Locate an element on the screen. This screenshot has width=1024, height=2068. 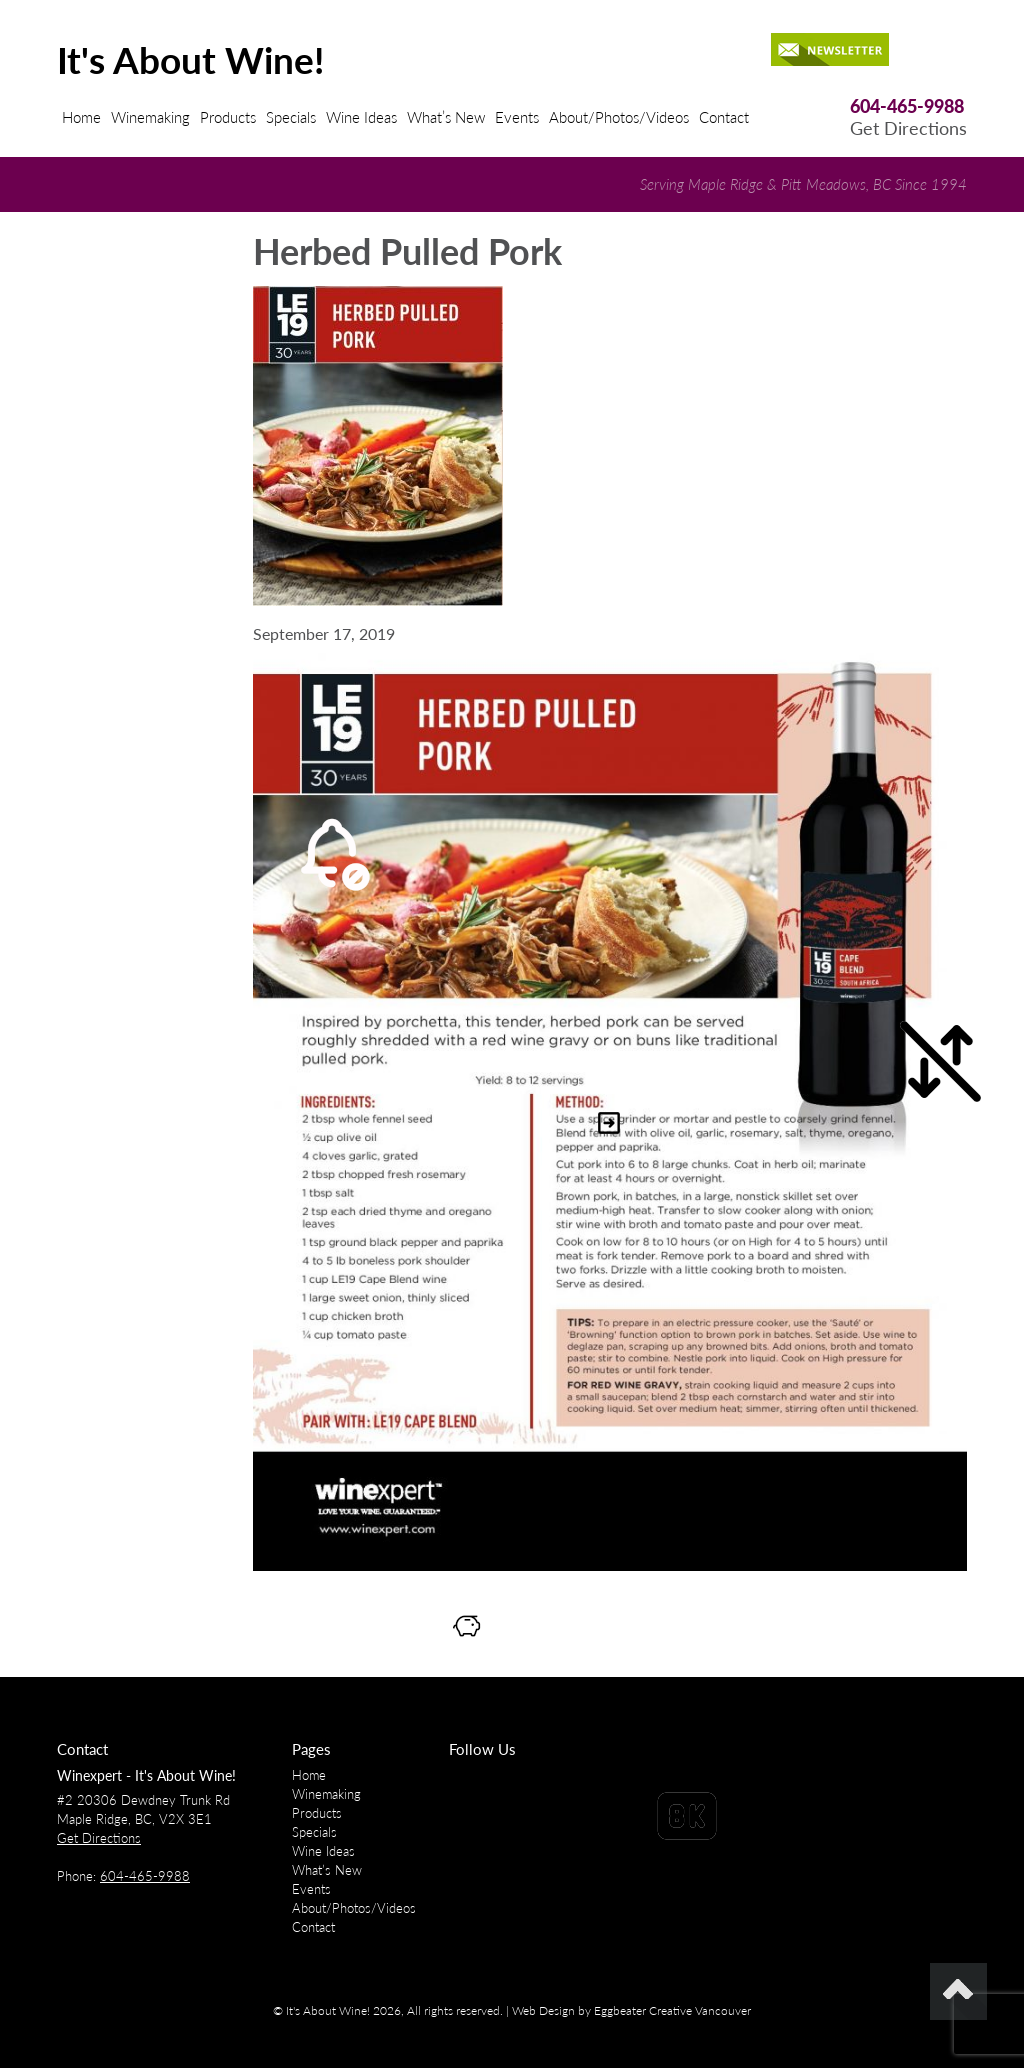
indicates 8K video resolution quality is located at coordinates (687, 1816).